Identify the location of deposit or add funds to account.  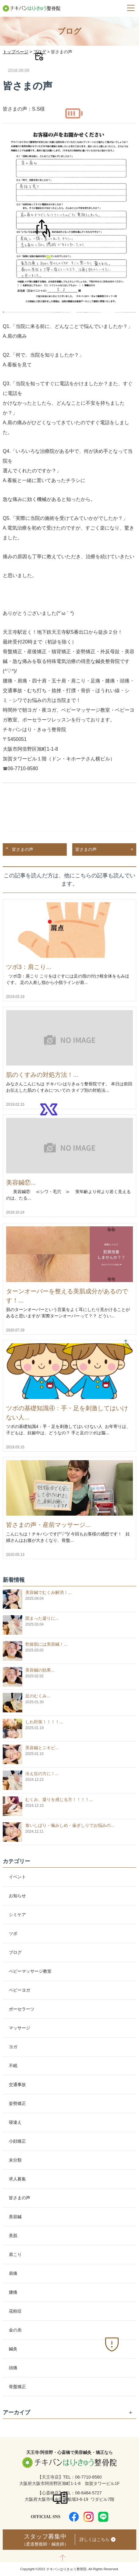
(42, 228).